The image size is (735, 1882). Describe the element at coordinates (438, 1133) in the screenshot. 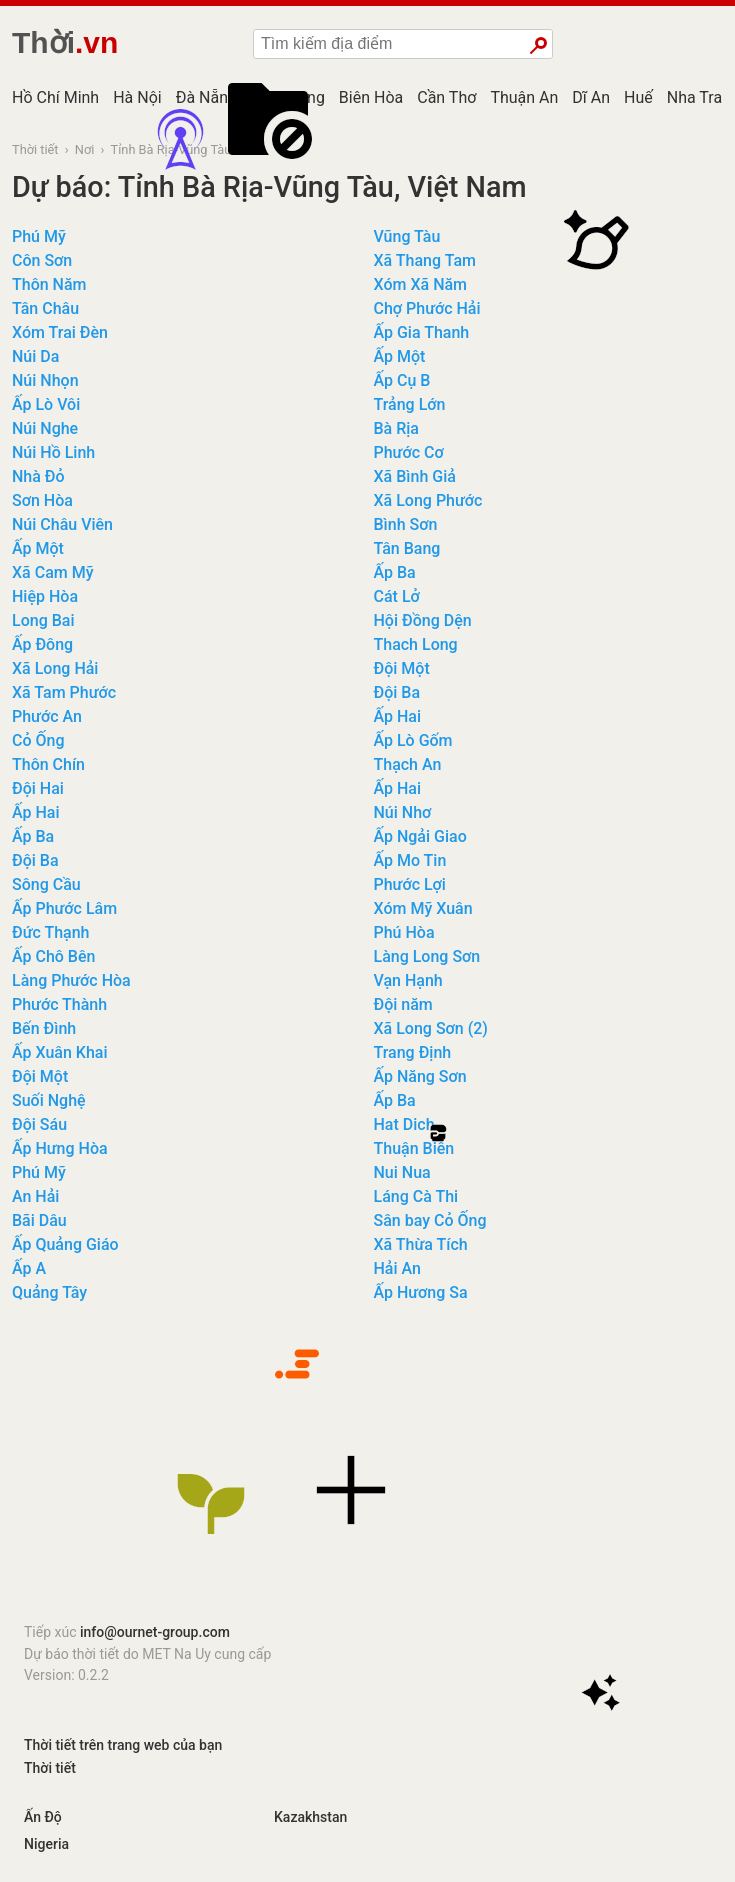

I see `access boxing or combat sports content` at that location.